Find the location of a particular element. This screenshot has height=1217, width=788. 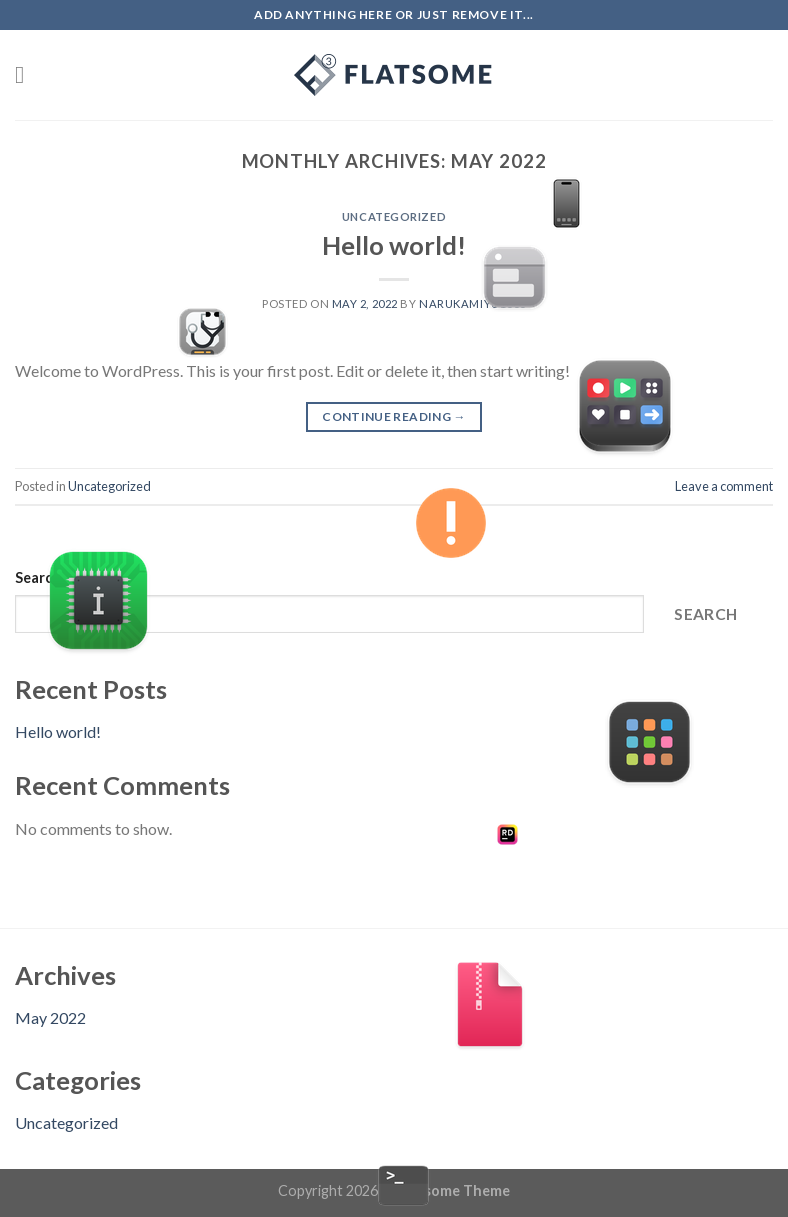

open JetBrains Rider IDE is located at coordinates (507, 834).